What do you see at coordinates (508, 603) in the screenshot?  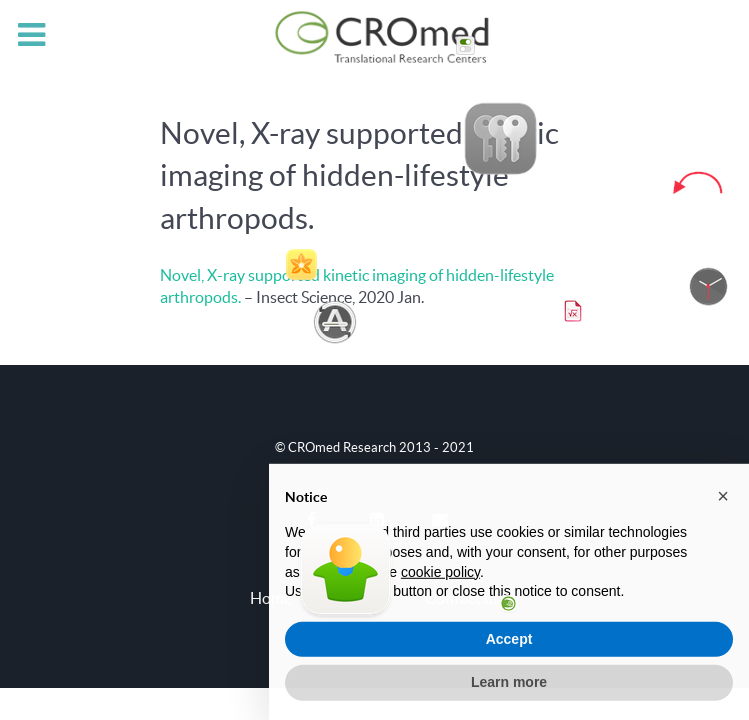 I see `open the openSUSE linux application` at bounding box center [508, 603].